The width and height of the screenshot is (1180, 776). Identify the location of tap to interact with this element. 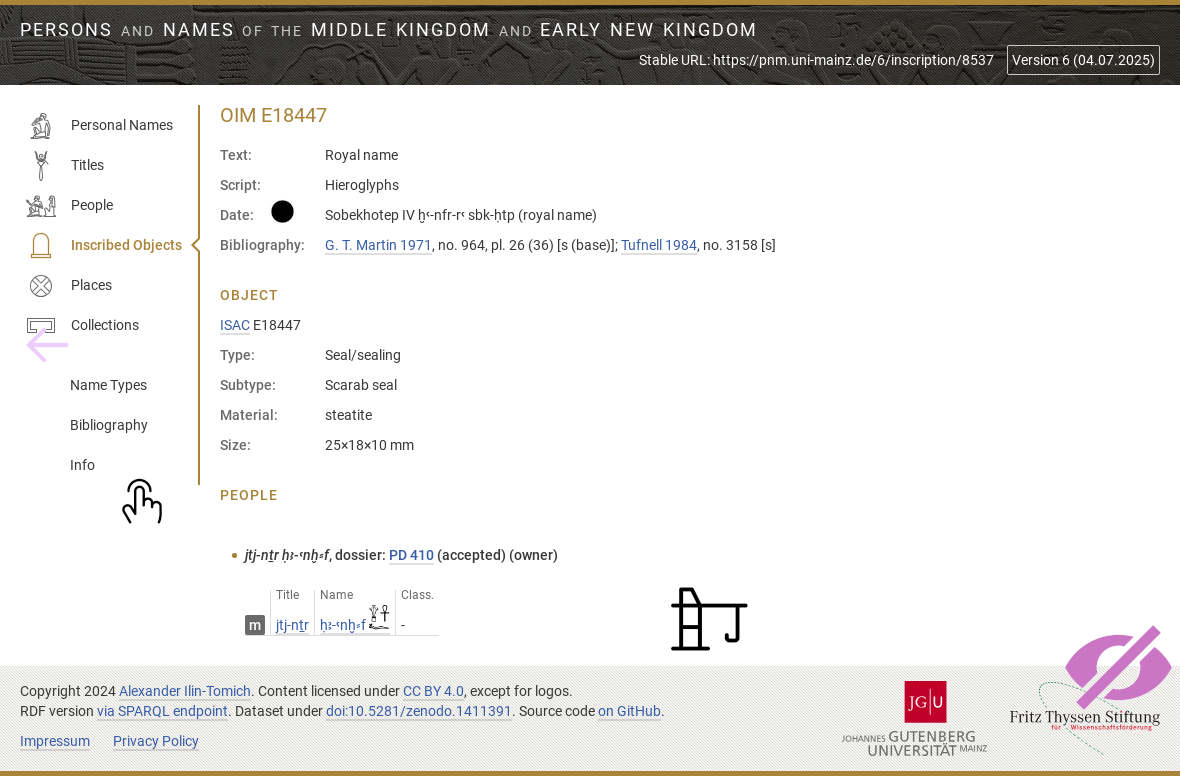
(142, 502).